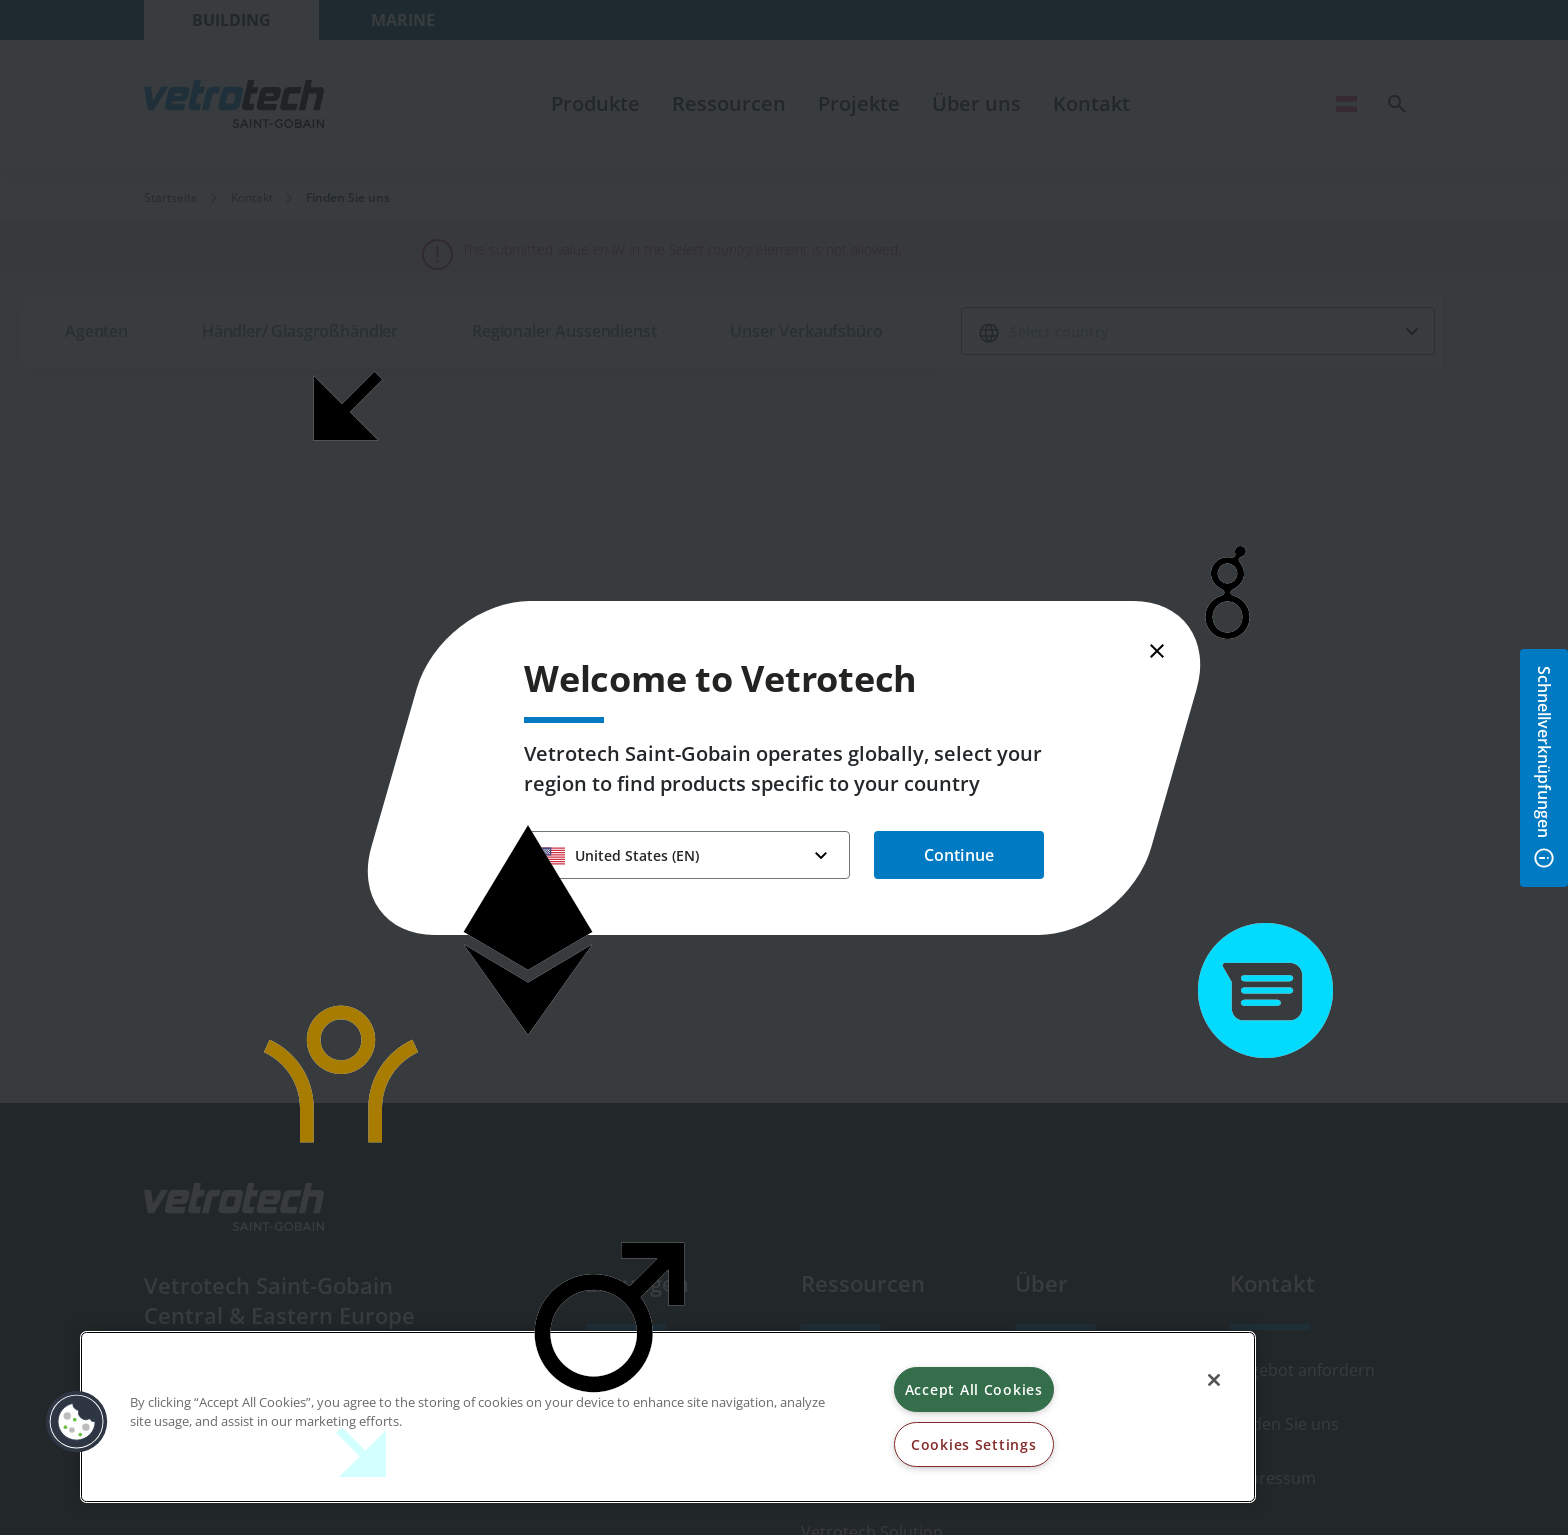  What do you see at coordinates (361, 1452) in the screenshot?
I see `navigate to the next item below` at bounding box center [361, 1452].